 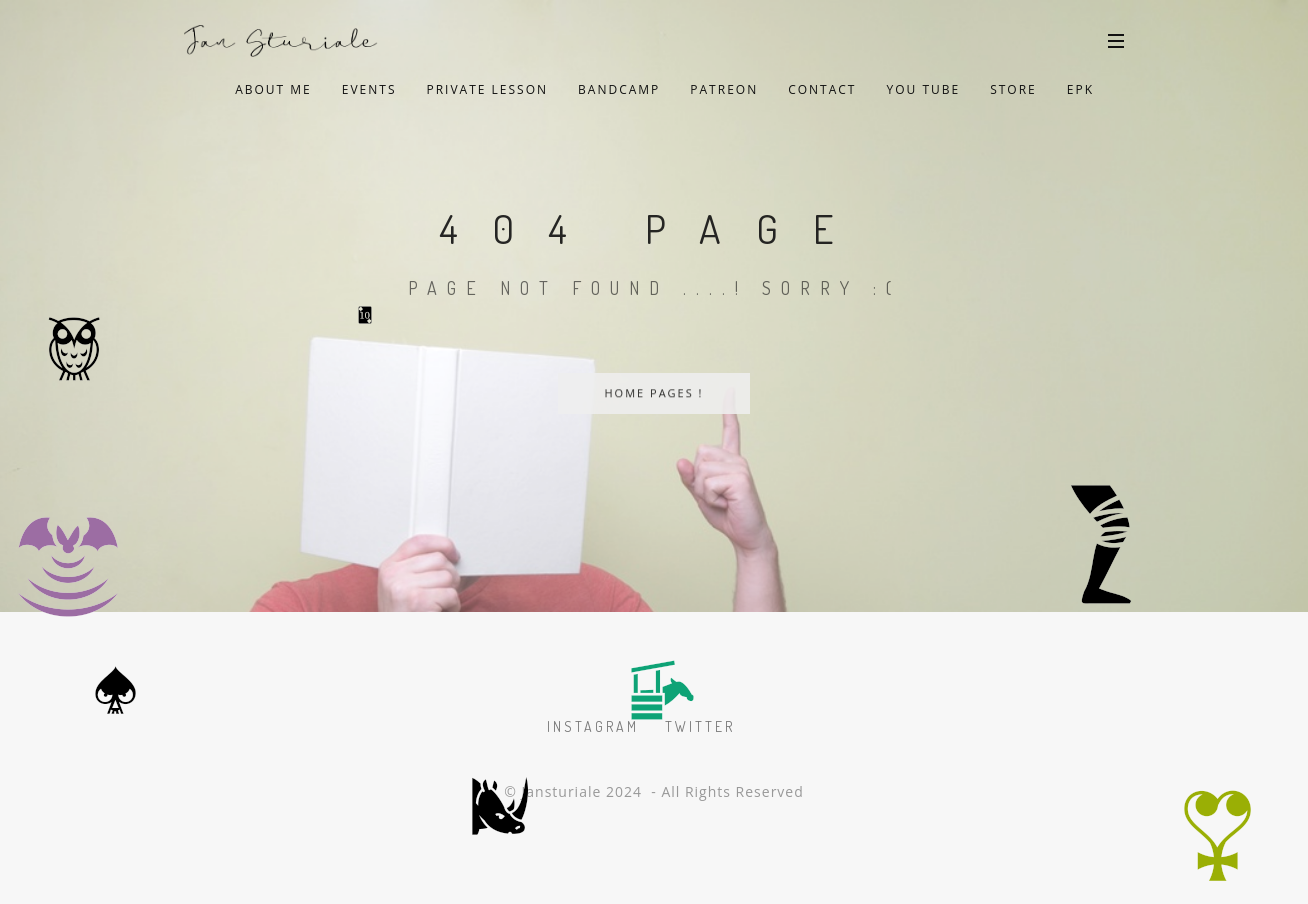 I want to click on view injury or recovery status, so click(x=1104, y=544).